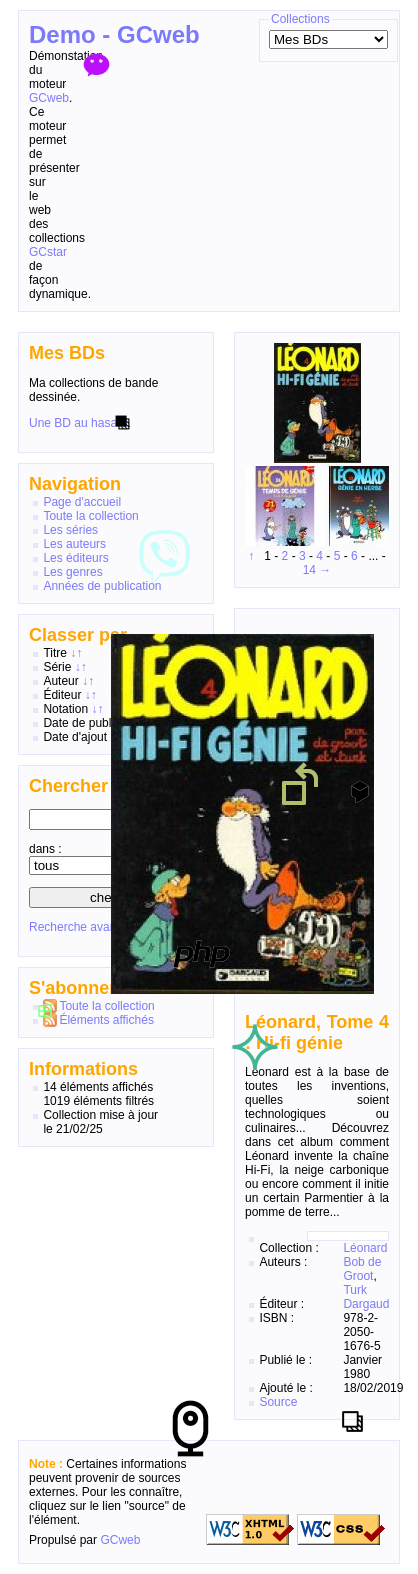 The width and height of the screenshot is (418, 1574). Describe the element at coordinates (164, 556) in the screenshot. I see `open viber messaging app` at that location.